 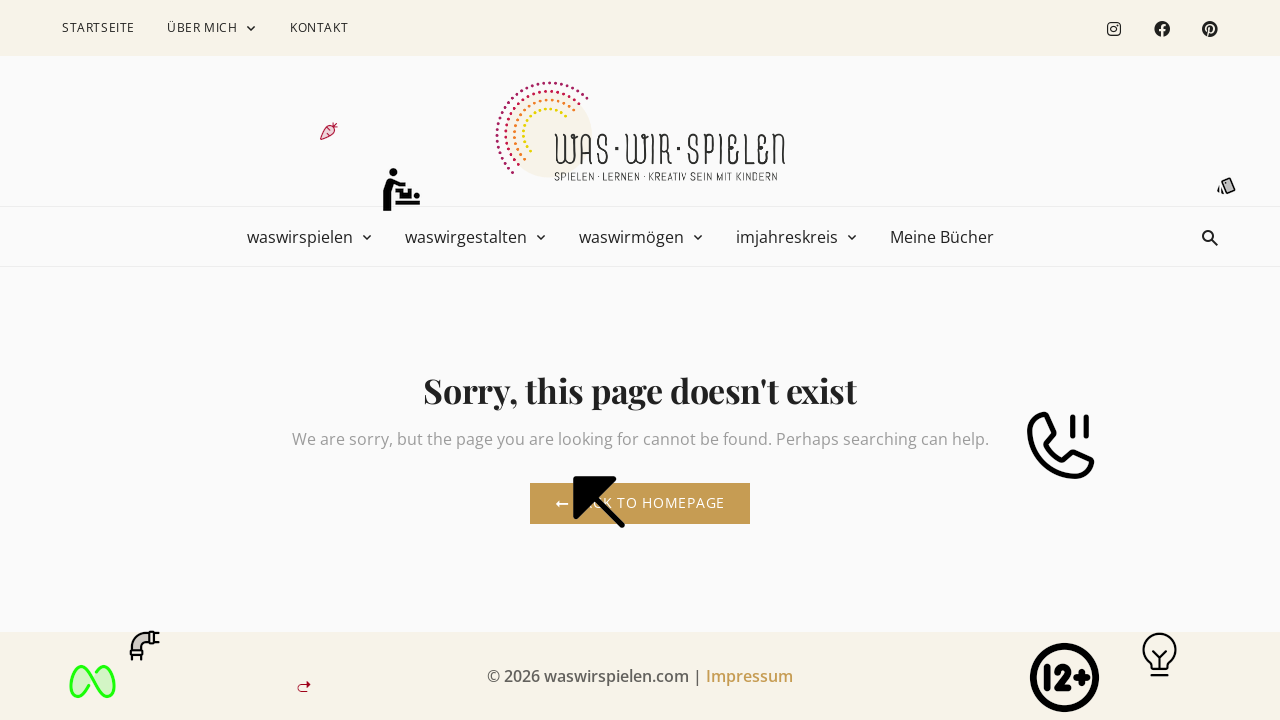 What do you see at coordinates (92, 681) in the screenshot?
I see `Meta company logo` at bounding box center [92, 681].